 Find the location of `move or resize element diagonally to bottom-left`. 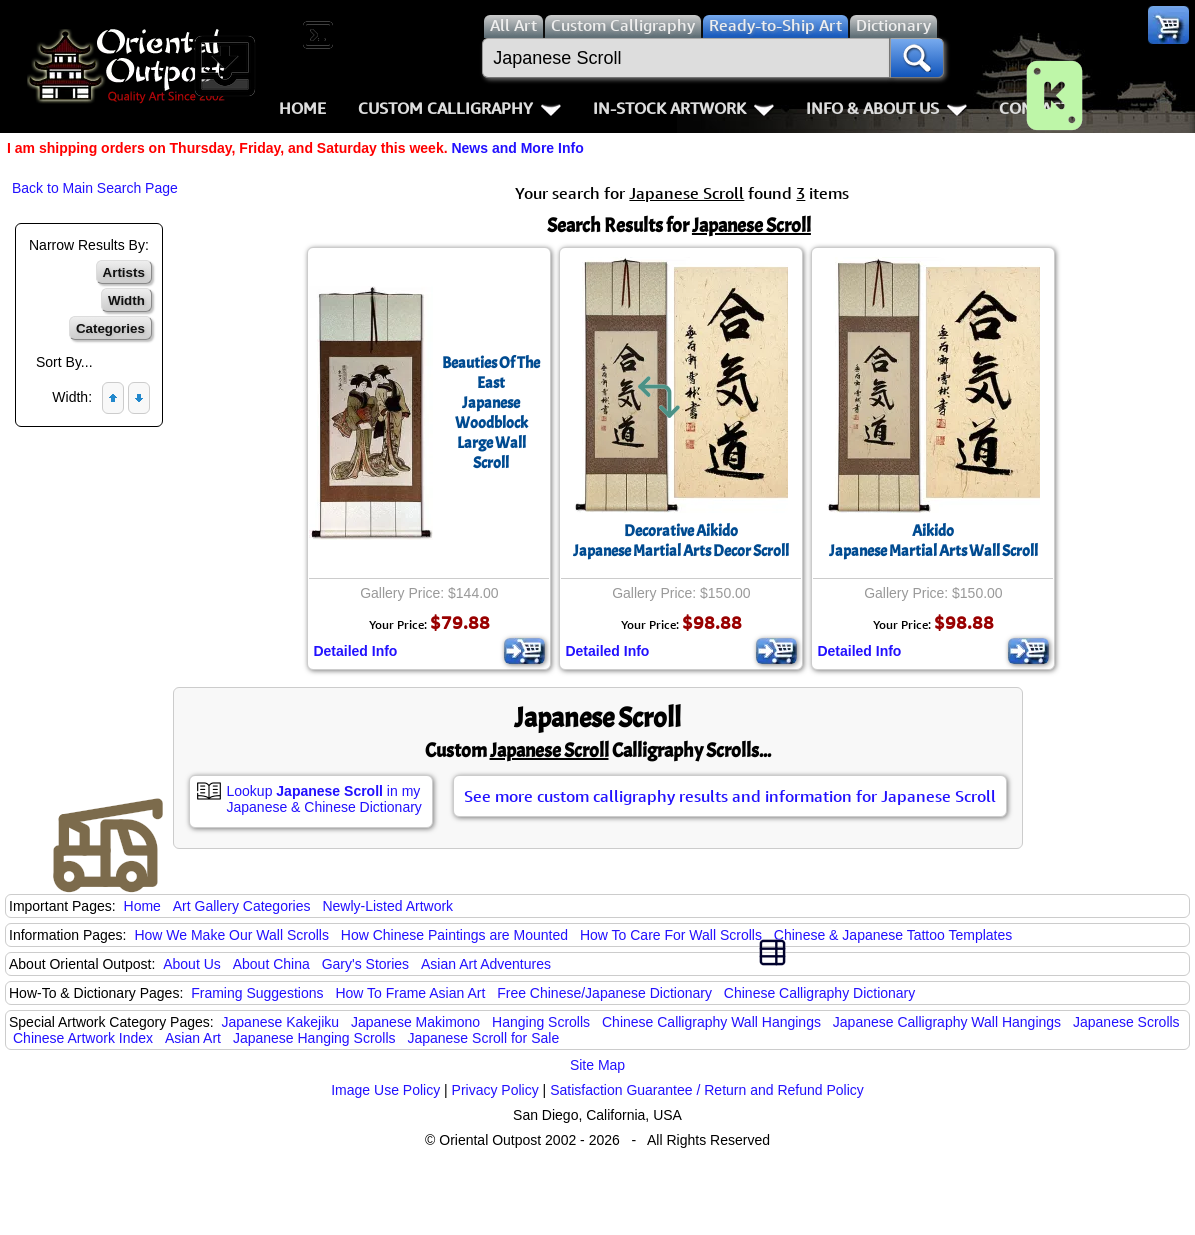

move or resize element diagonally to bottom-left is located at coordinates (659, 397).